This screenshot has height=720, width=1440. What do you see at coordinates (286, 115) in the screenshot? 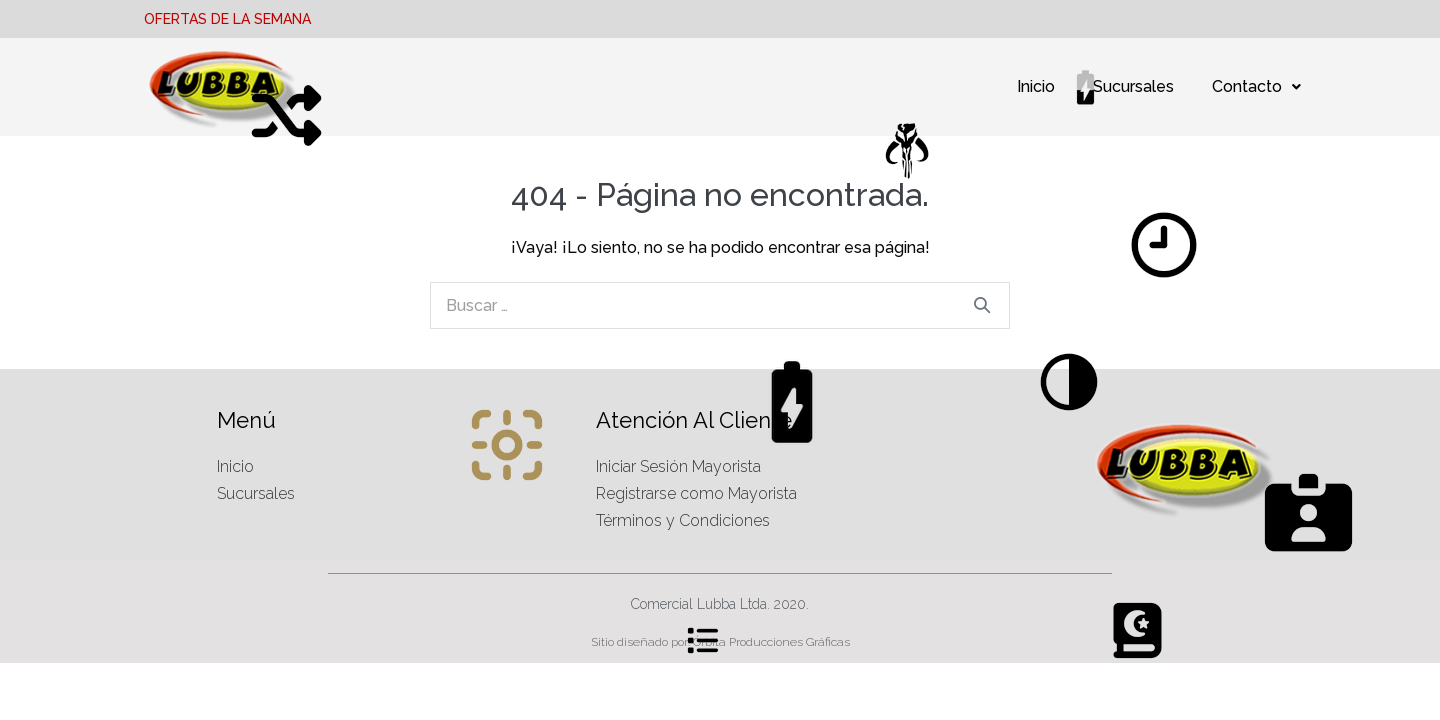
I see `shuffle playlist or queue` at bounding box center [286, 115].